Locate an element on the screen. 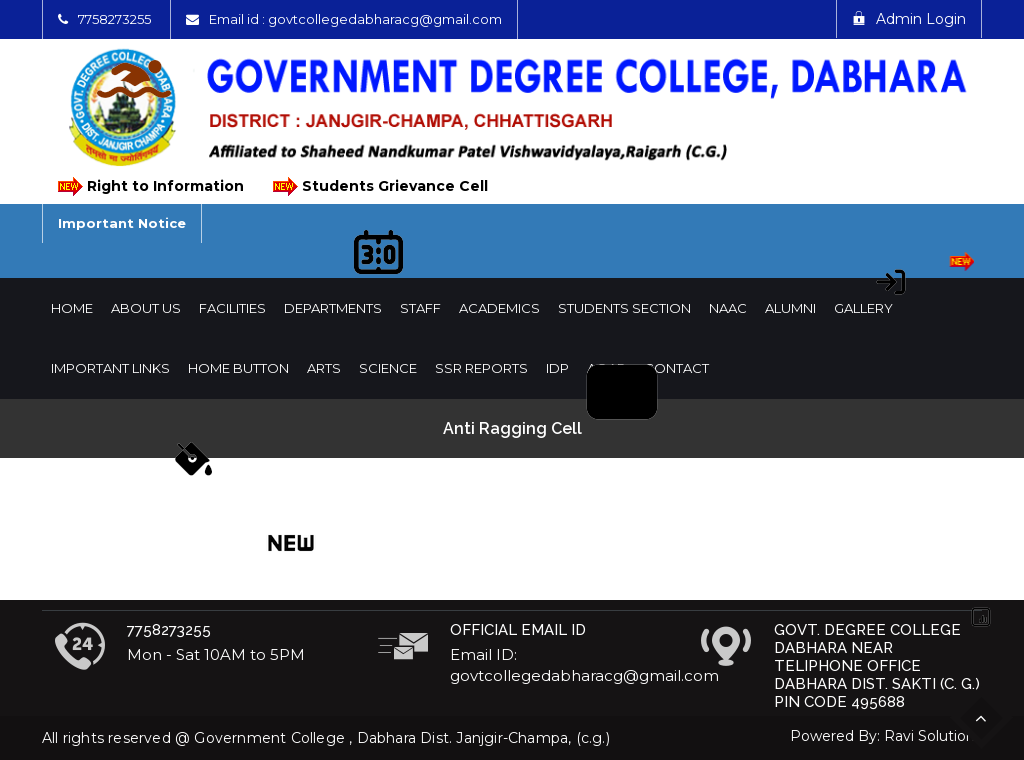 This screenshot has height=760, width=1024. view game or match scores is located at coordinates (378, 254).